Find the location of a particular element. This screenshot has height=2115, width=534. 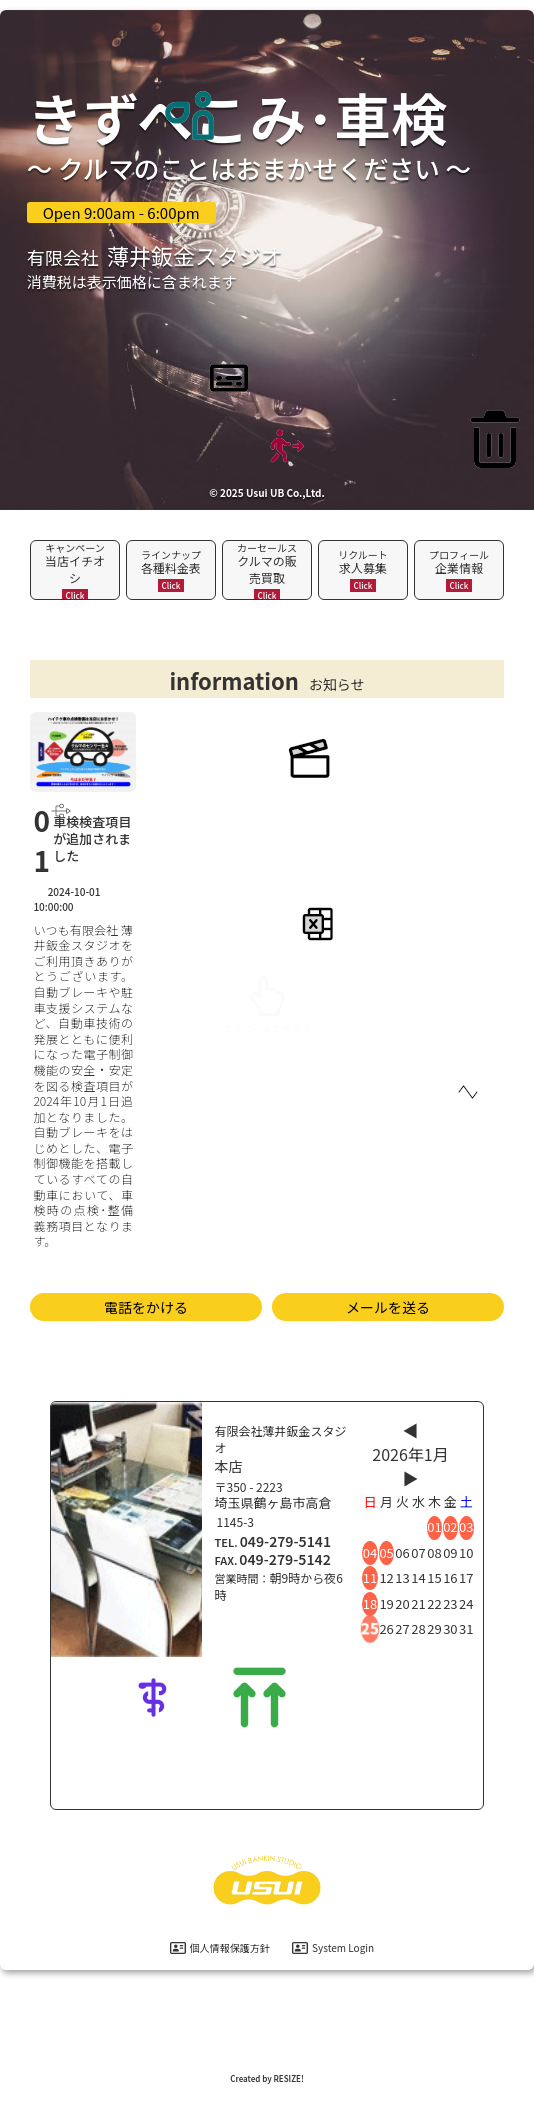

delete selected item is located at coordinates (495, 440).